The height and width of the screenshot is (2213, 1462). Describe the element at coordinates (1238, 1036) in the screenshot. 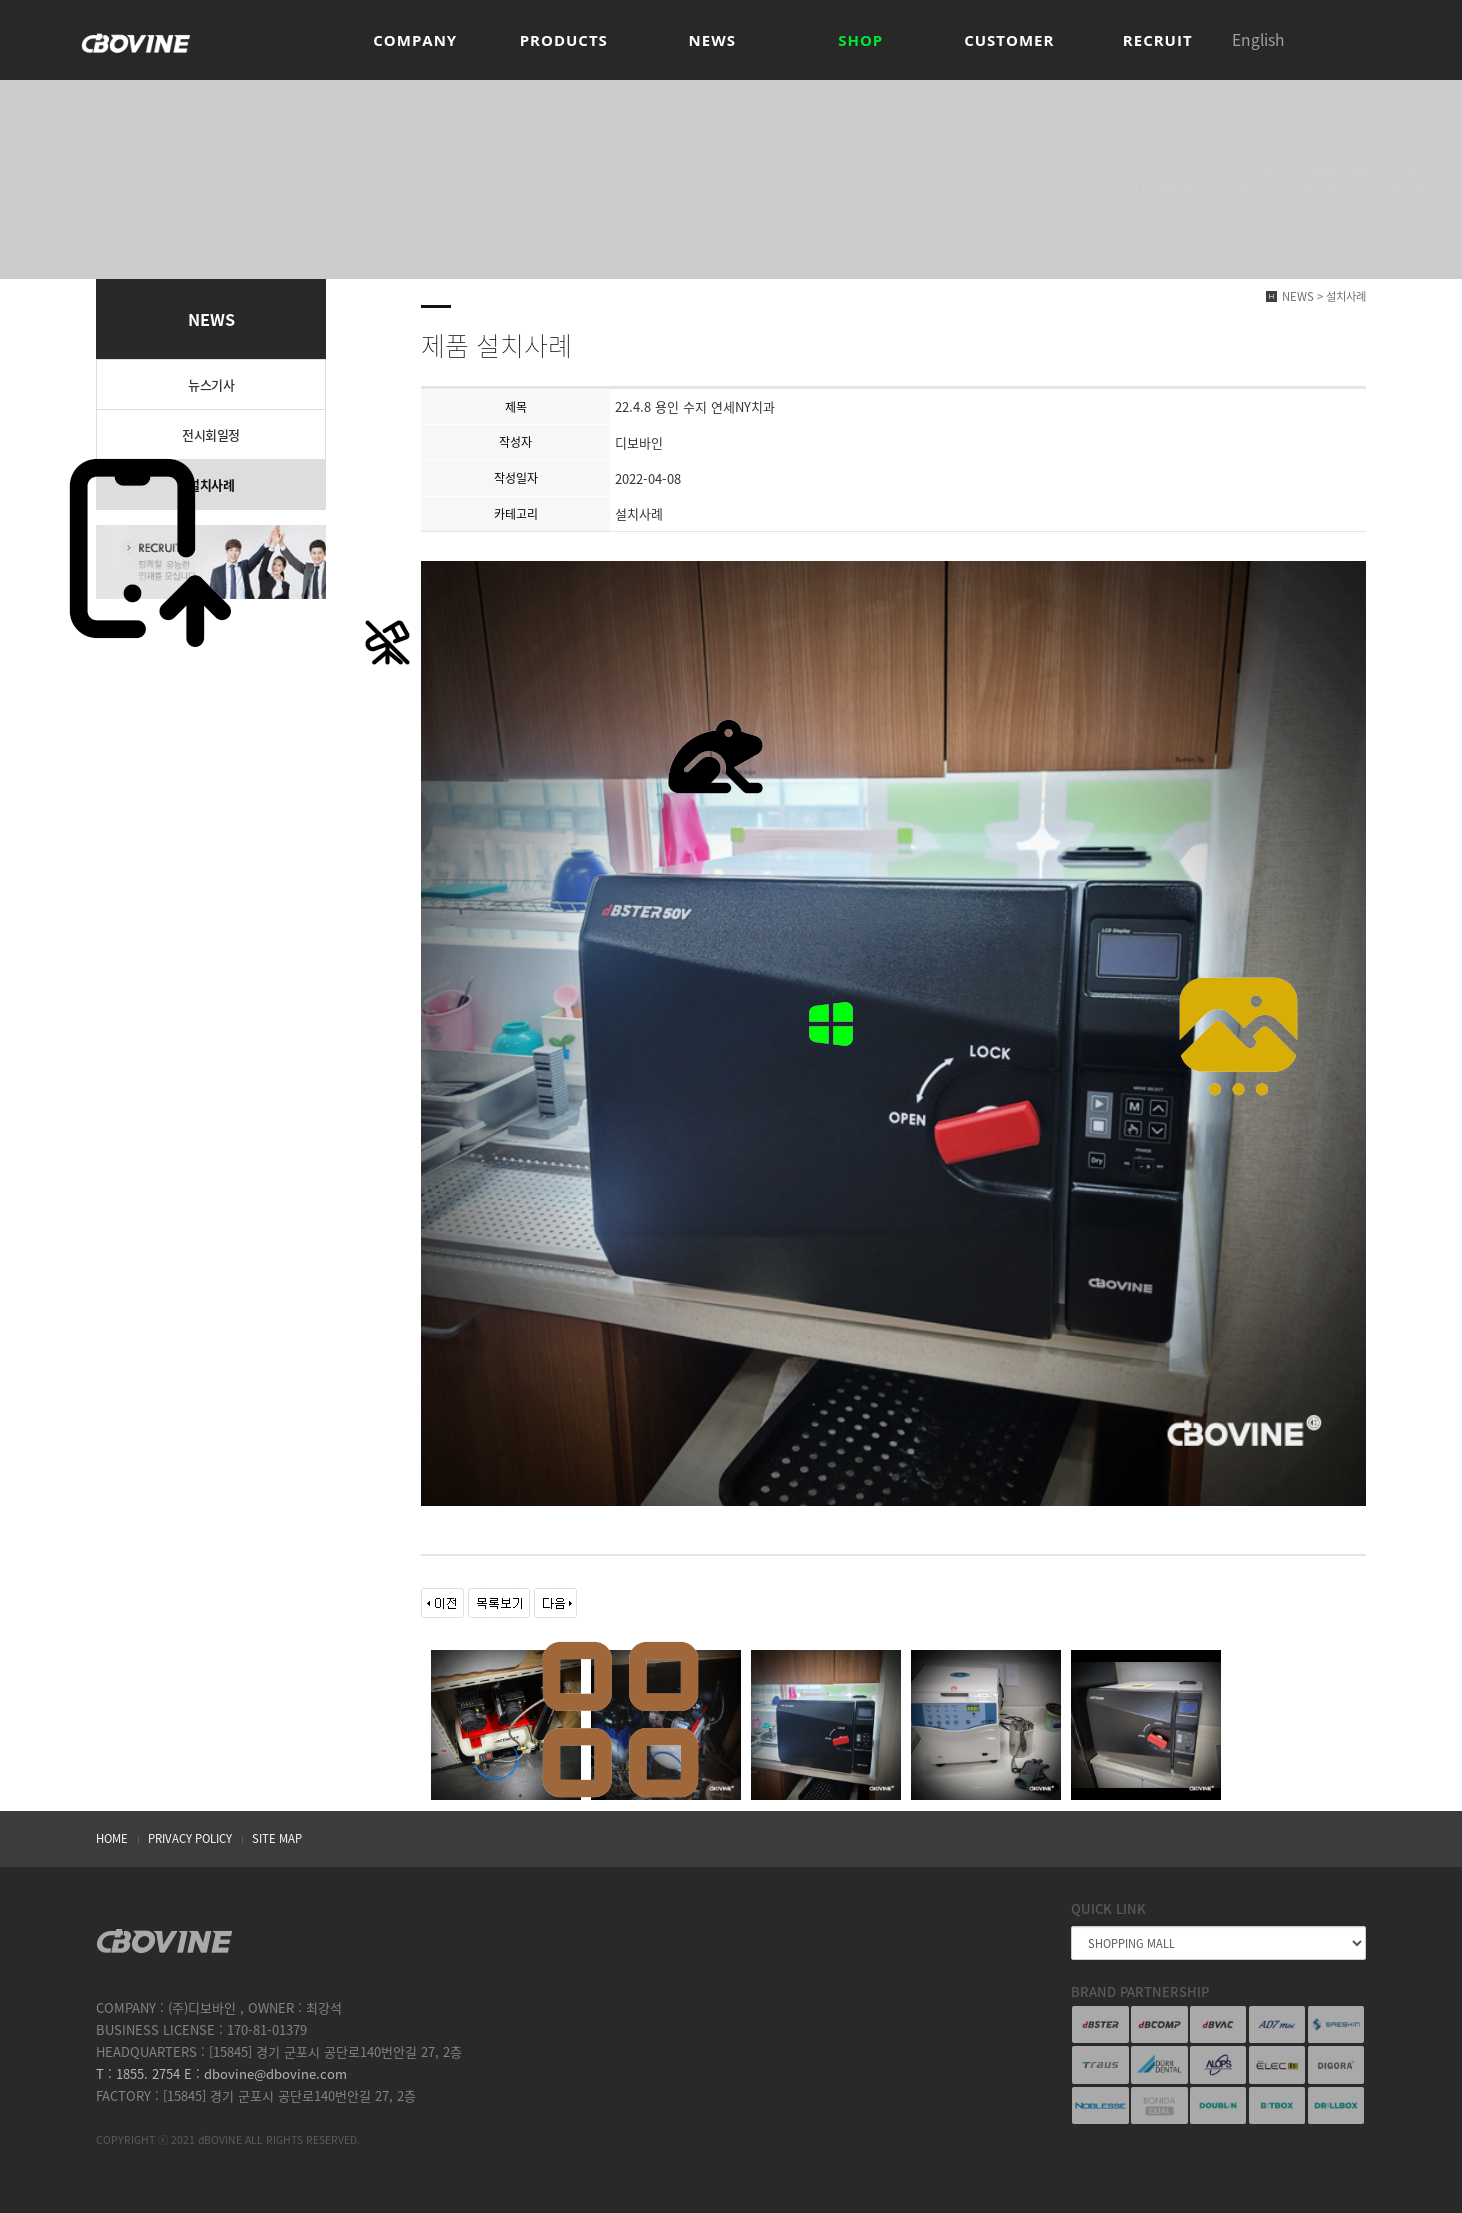

I see `view instant photos or polaroid-style images` at that location.